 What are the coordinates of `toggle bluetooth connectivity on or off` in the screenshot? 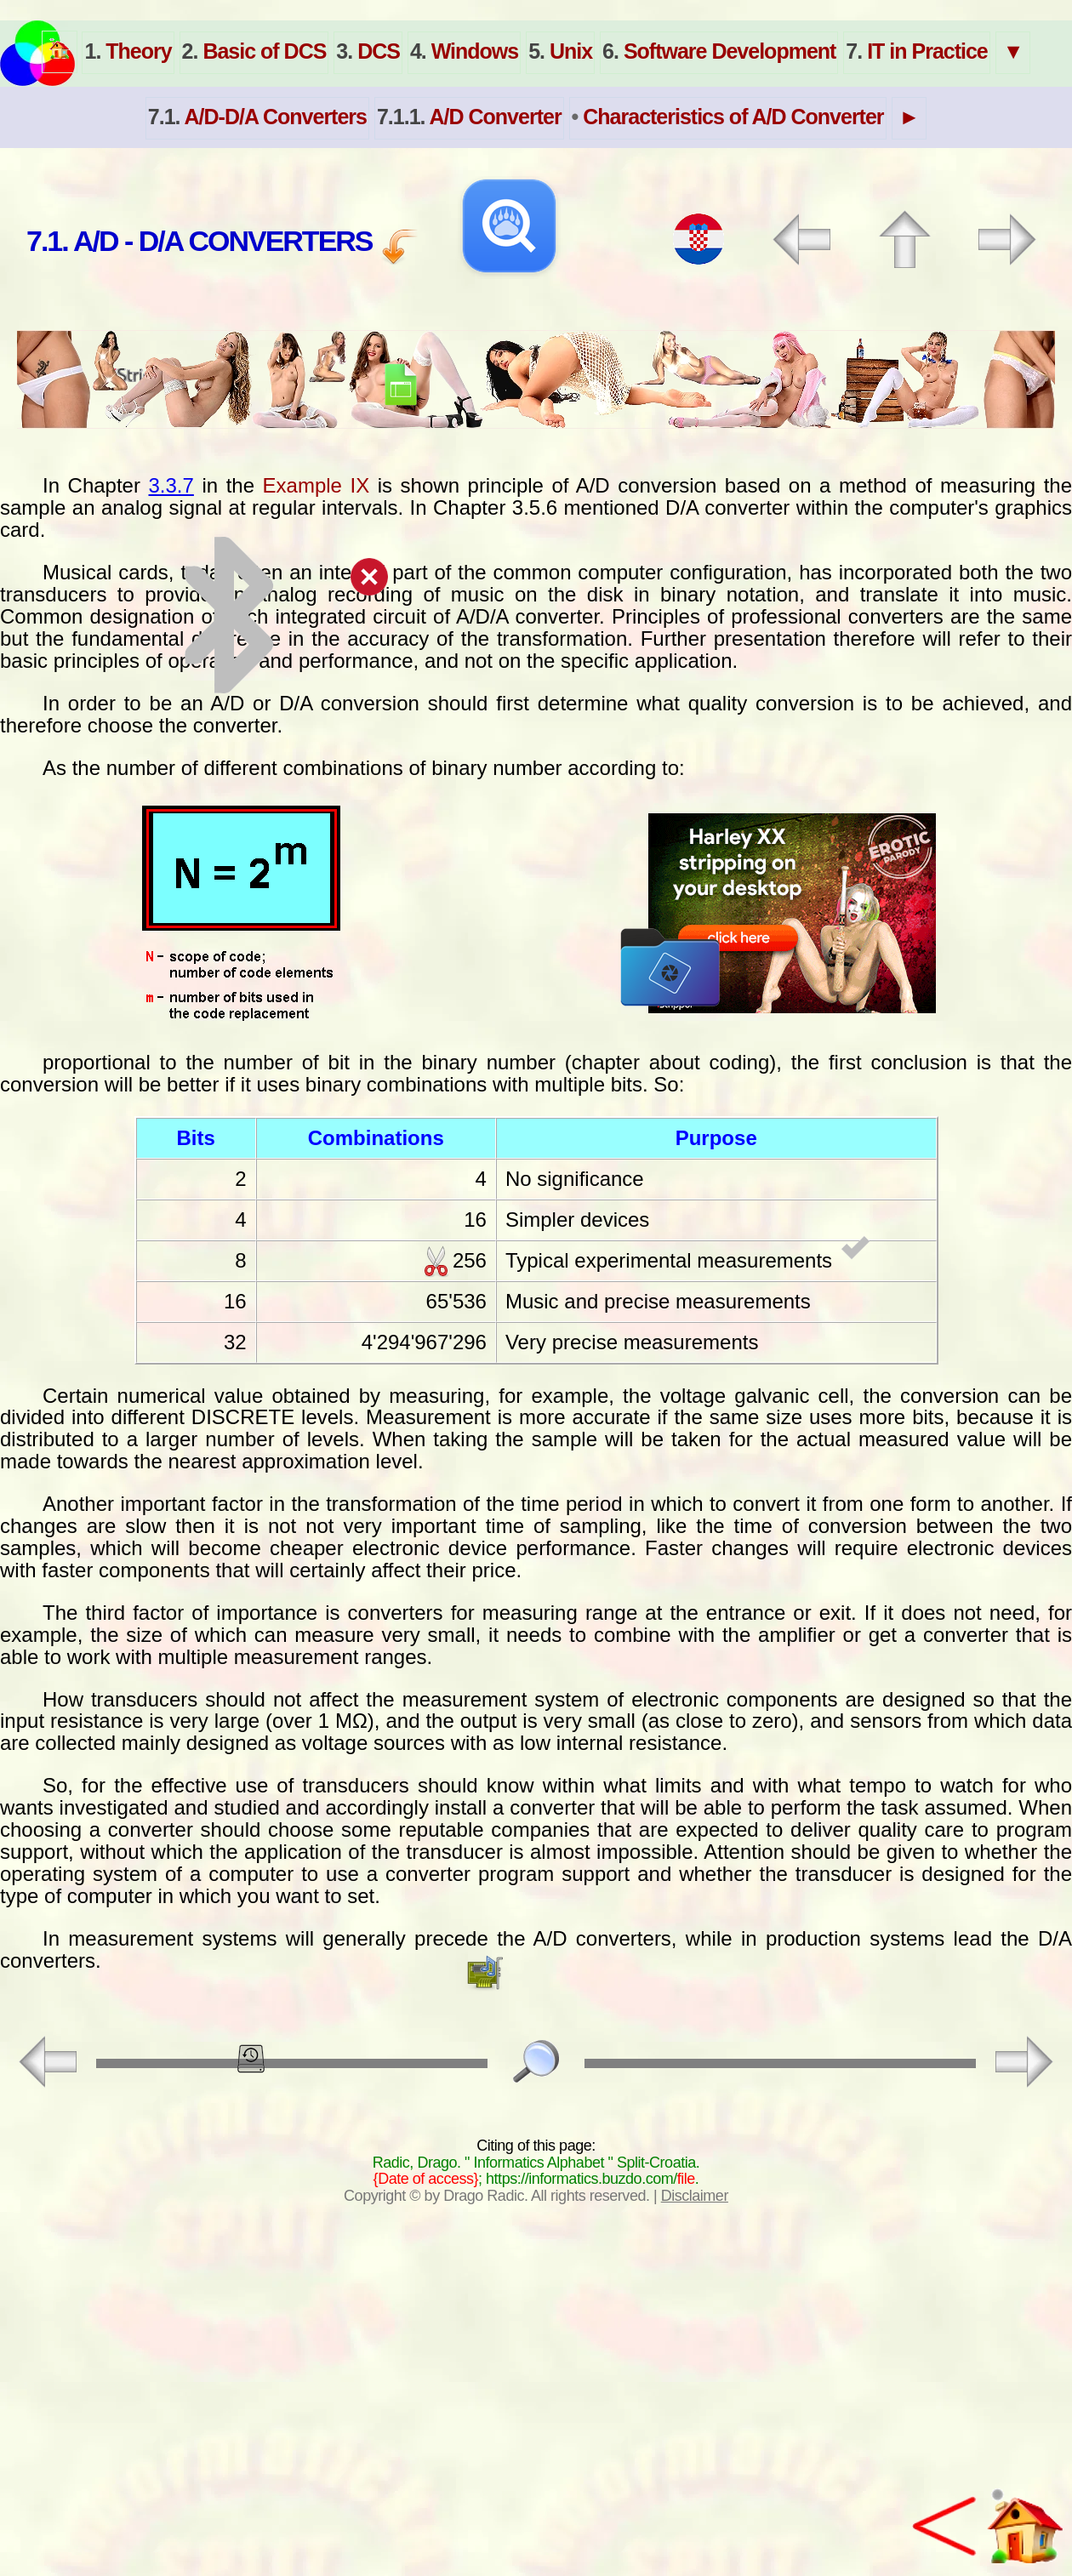 It's located at (234, 615).